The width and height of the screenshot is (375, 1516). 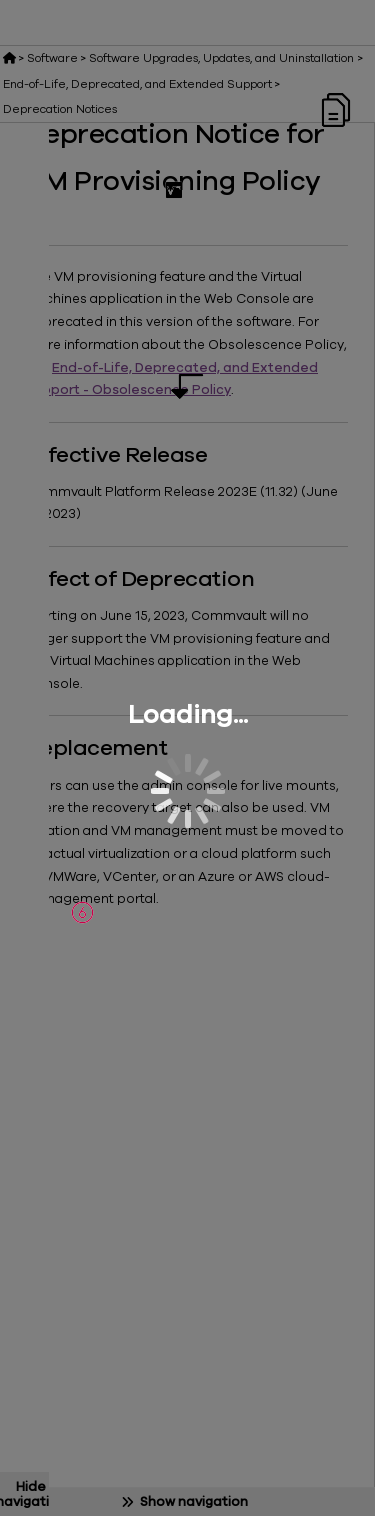 I want to click on go back and down in navigation, so click(x=186, y=384).